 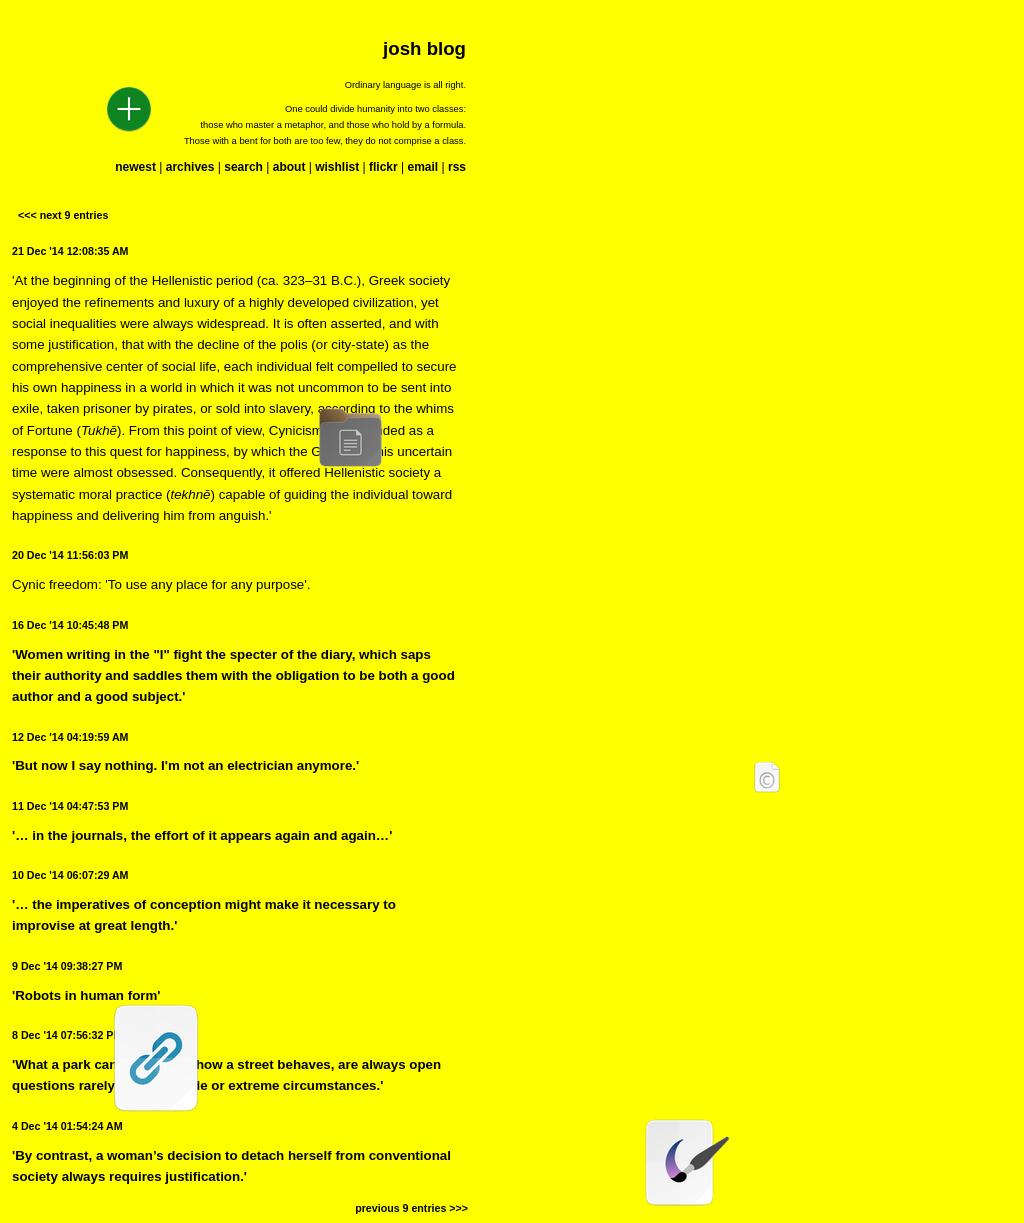 What do you see at coordinates (350, 437) in the screenshot?
I see `open your documents folder` at bounding box center [350, 437].